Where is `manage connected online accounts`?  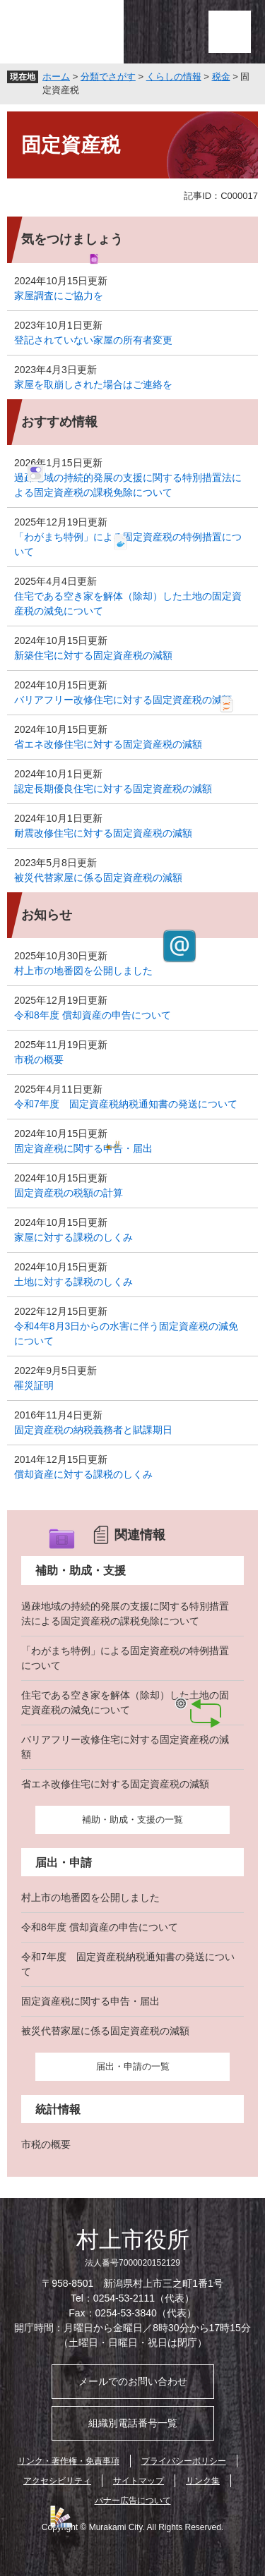 manage connected online accounts is located at coordinates (179, 946).